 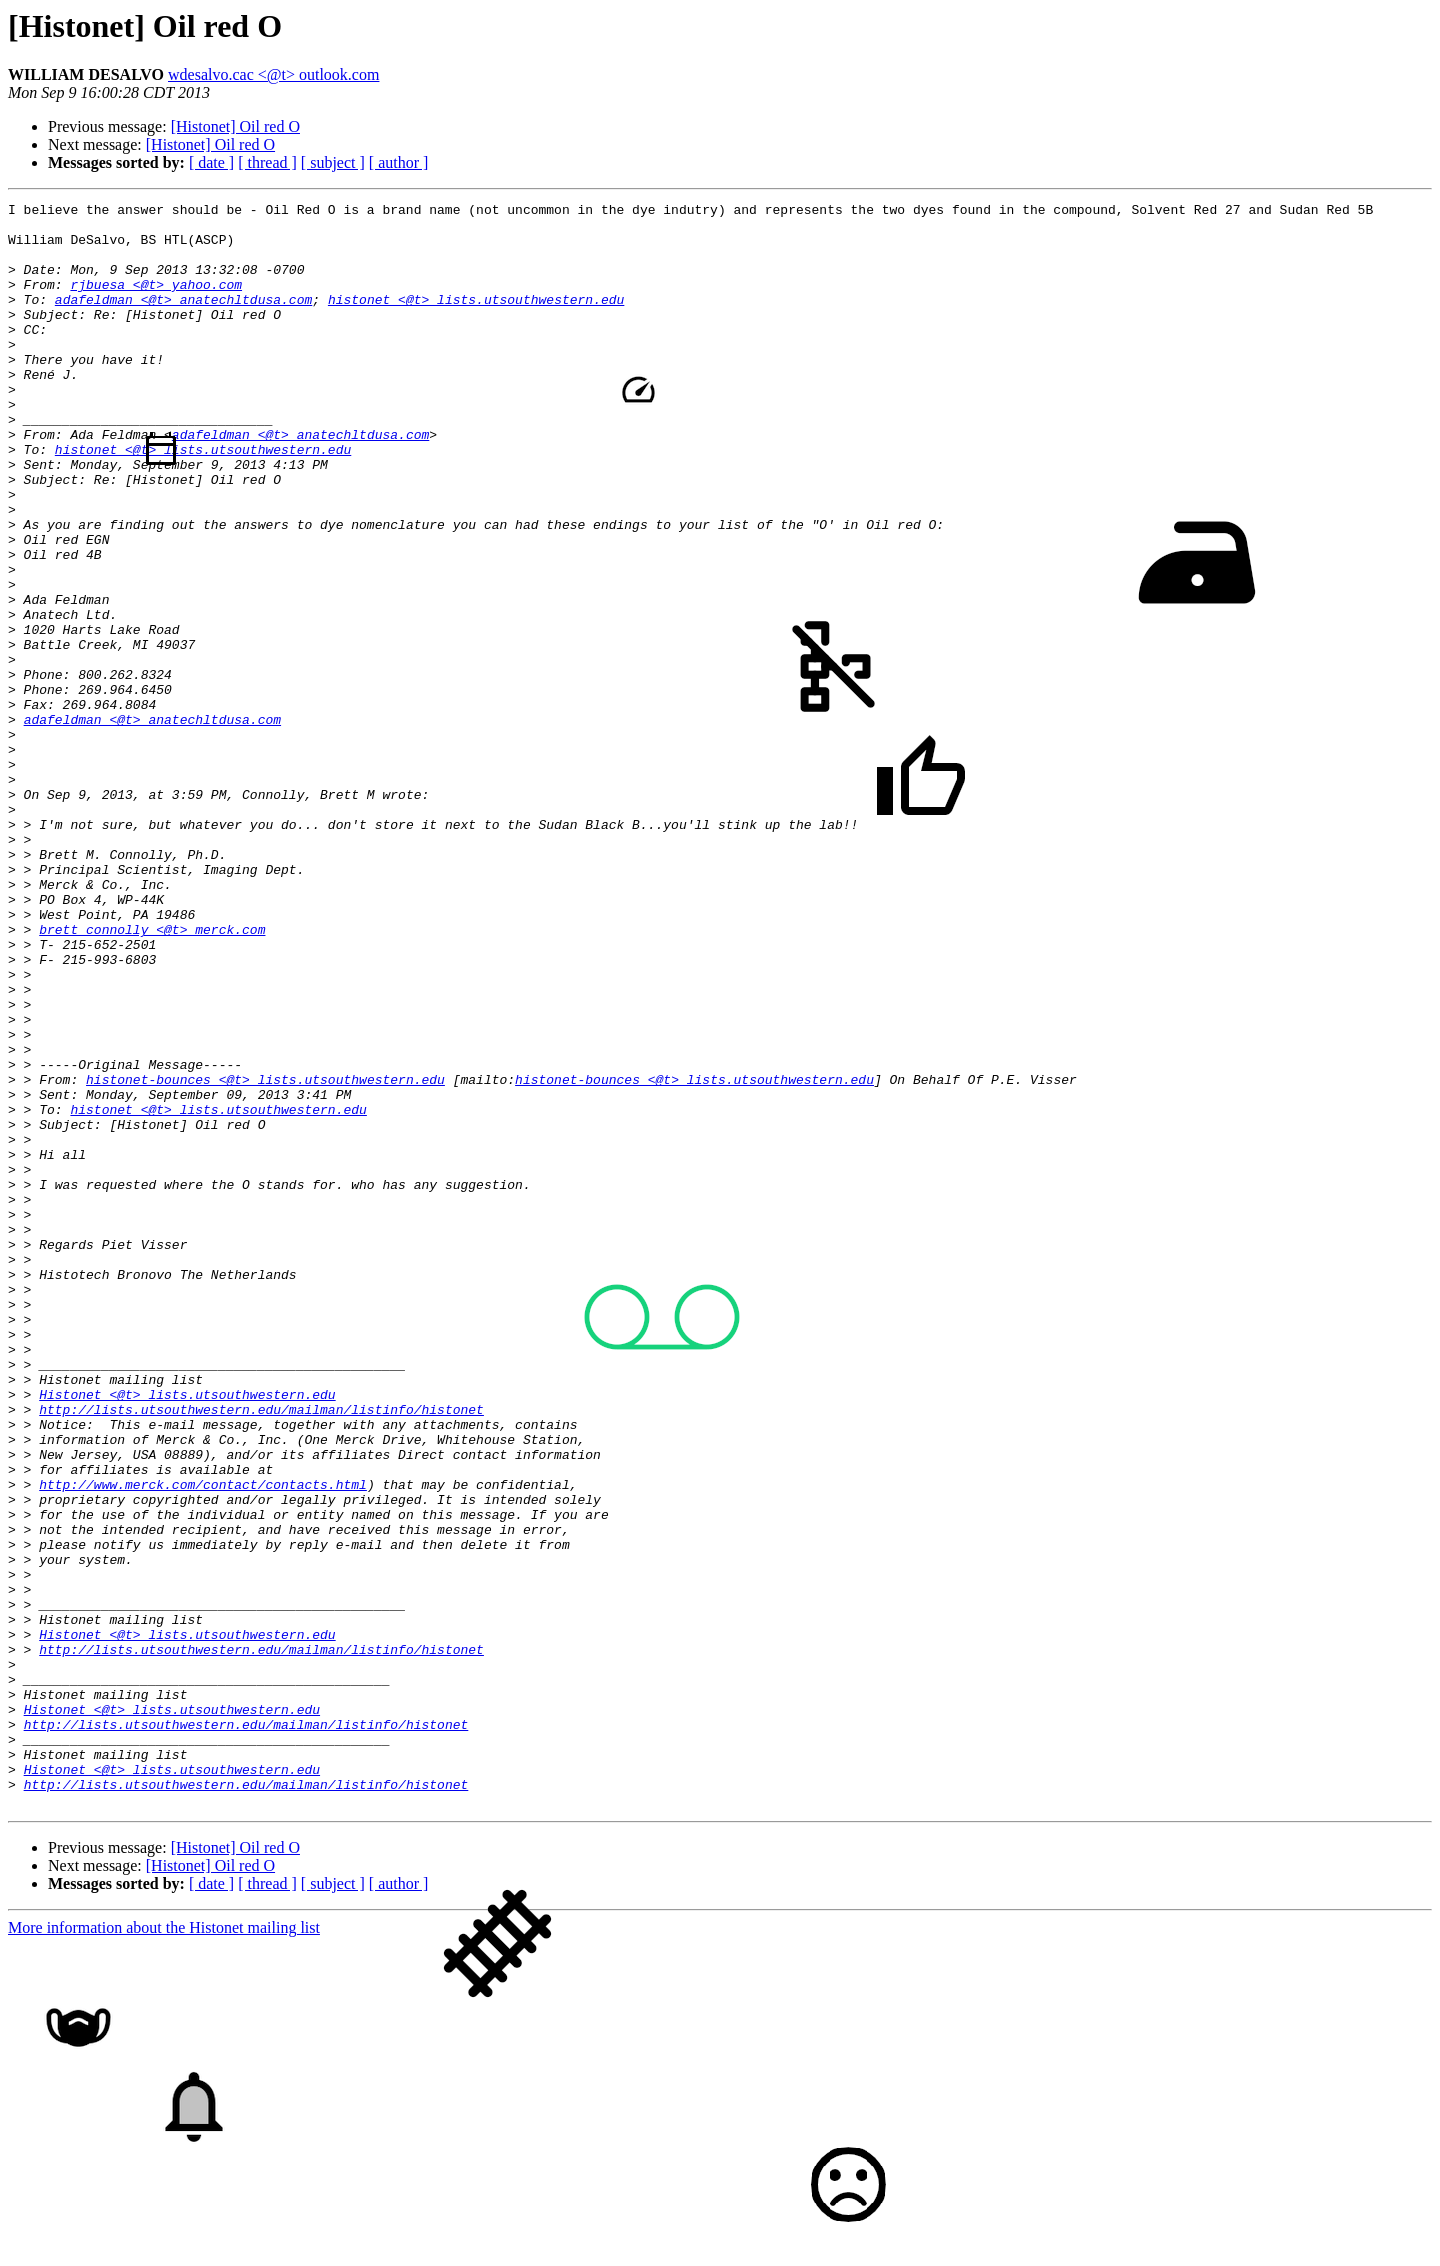 I want to click on rate your experience as negative, so click(x=848, y=2184).